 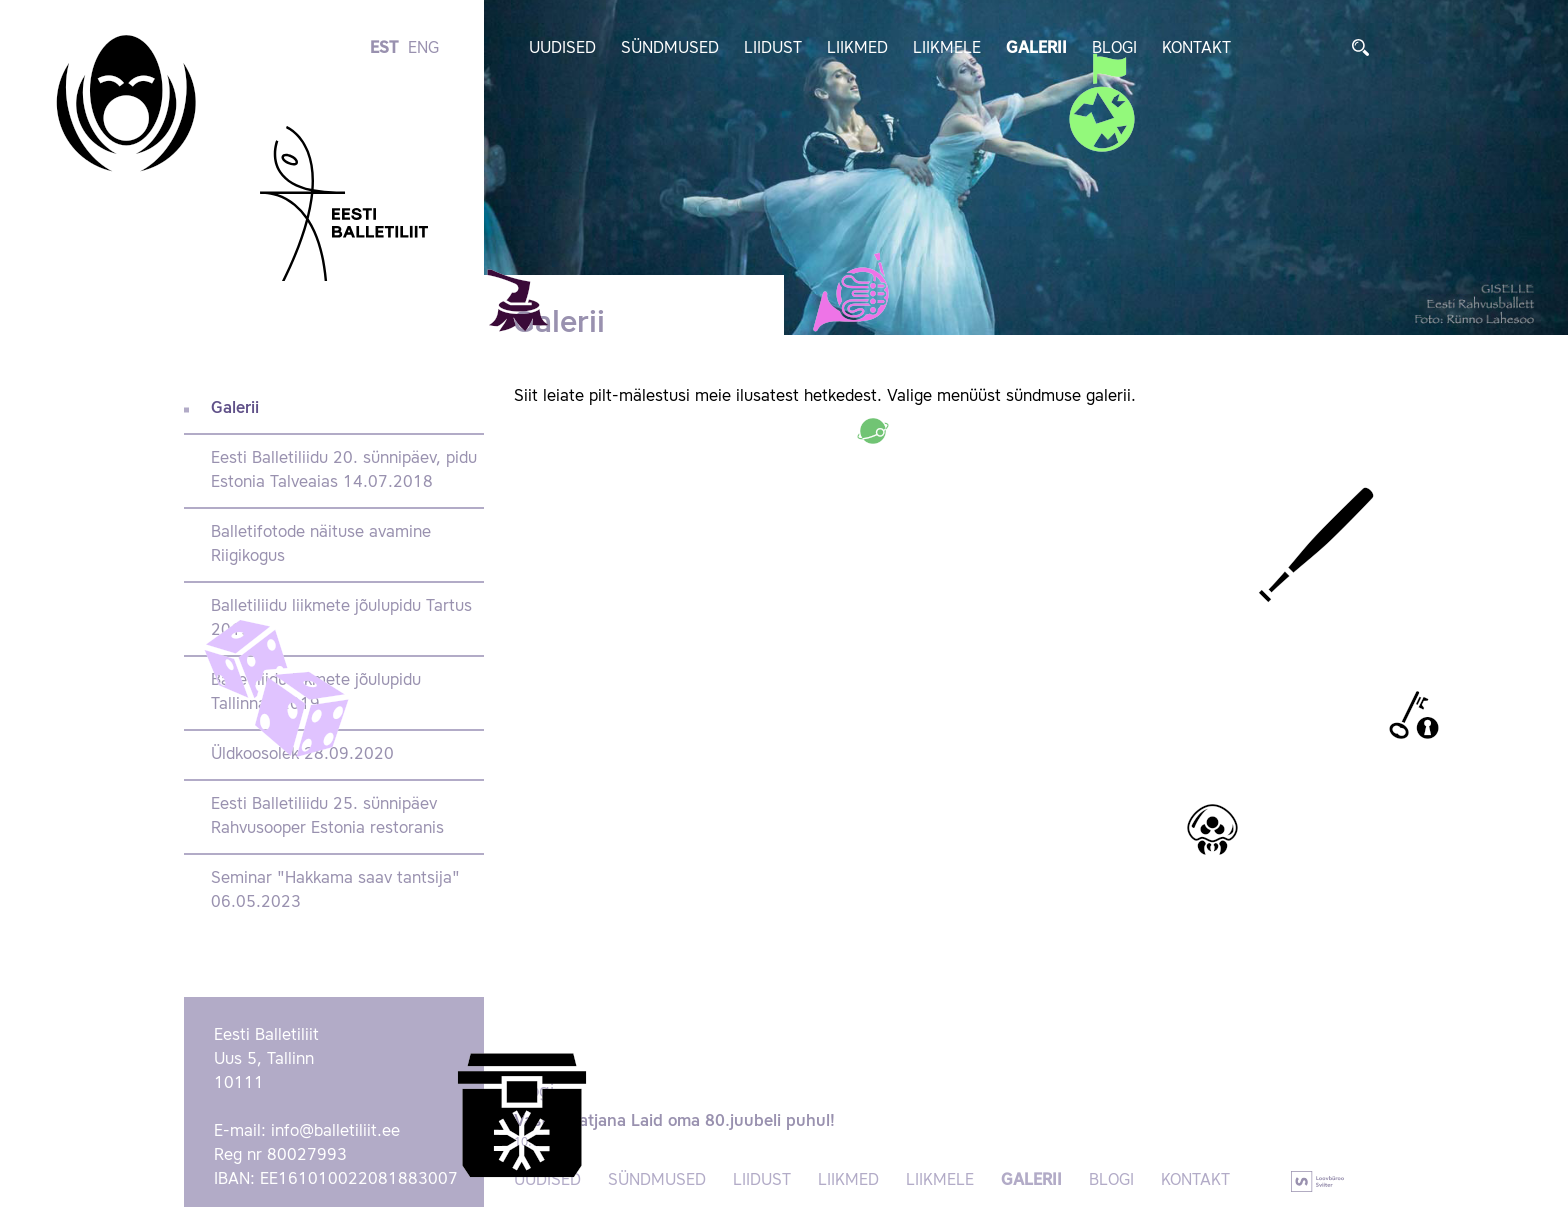 I want to click on access woodcutting or lumber resources, so click(x=518, y=300).